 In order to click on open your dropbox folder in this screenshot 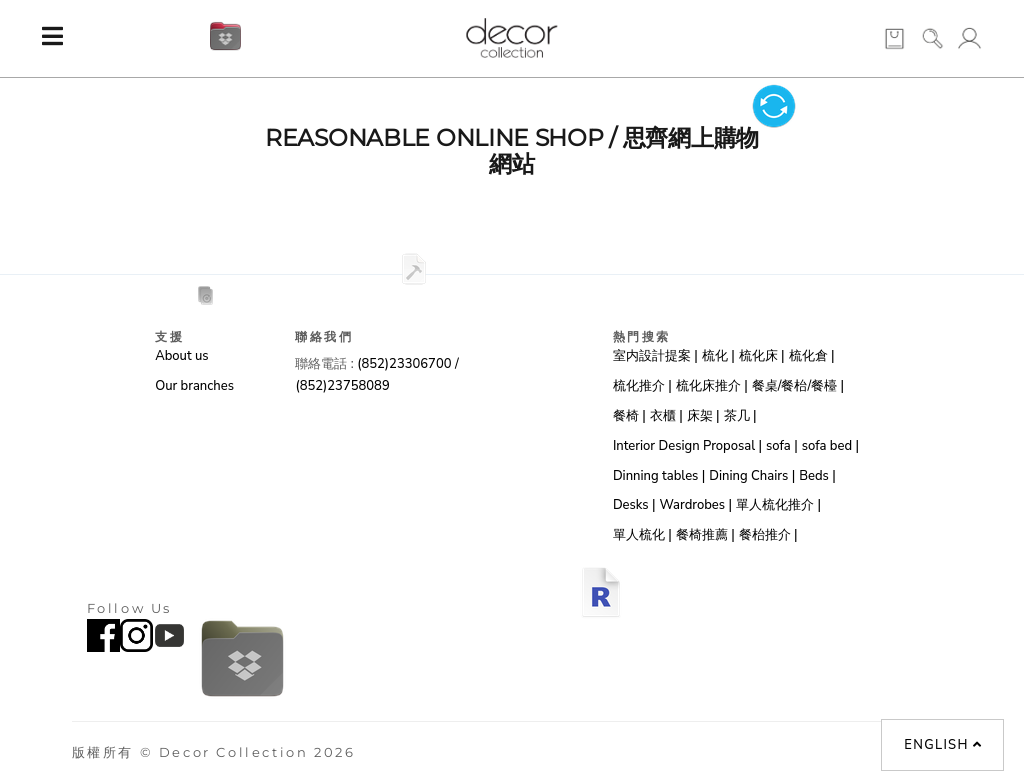, I will do `click(225, 35)`.